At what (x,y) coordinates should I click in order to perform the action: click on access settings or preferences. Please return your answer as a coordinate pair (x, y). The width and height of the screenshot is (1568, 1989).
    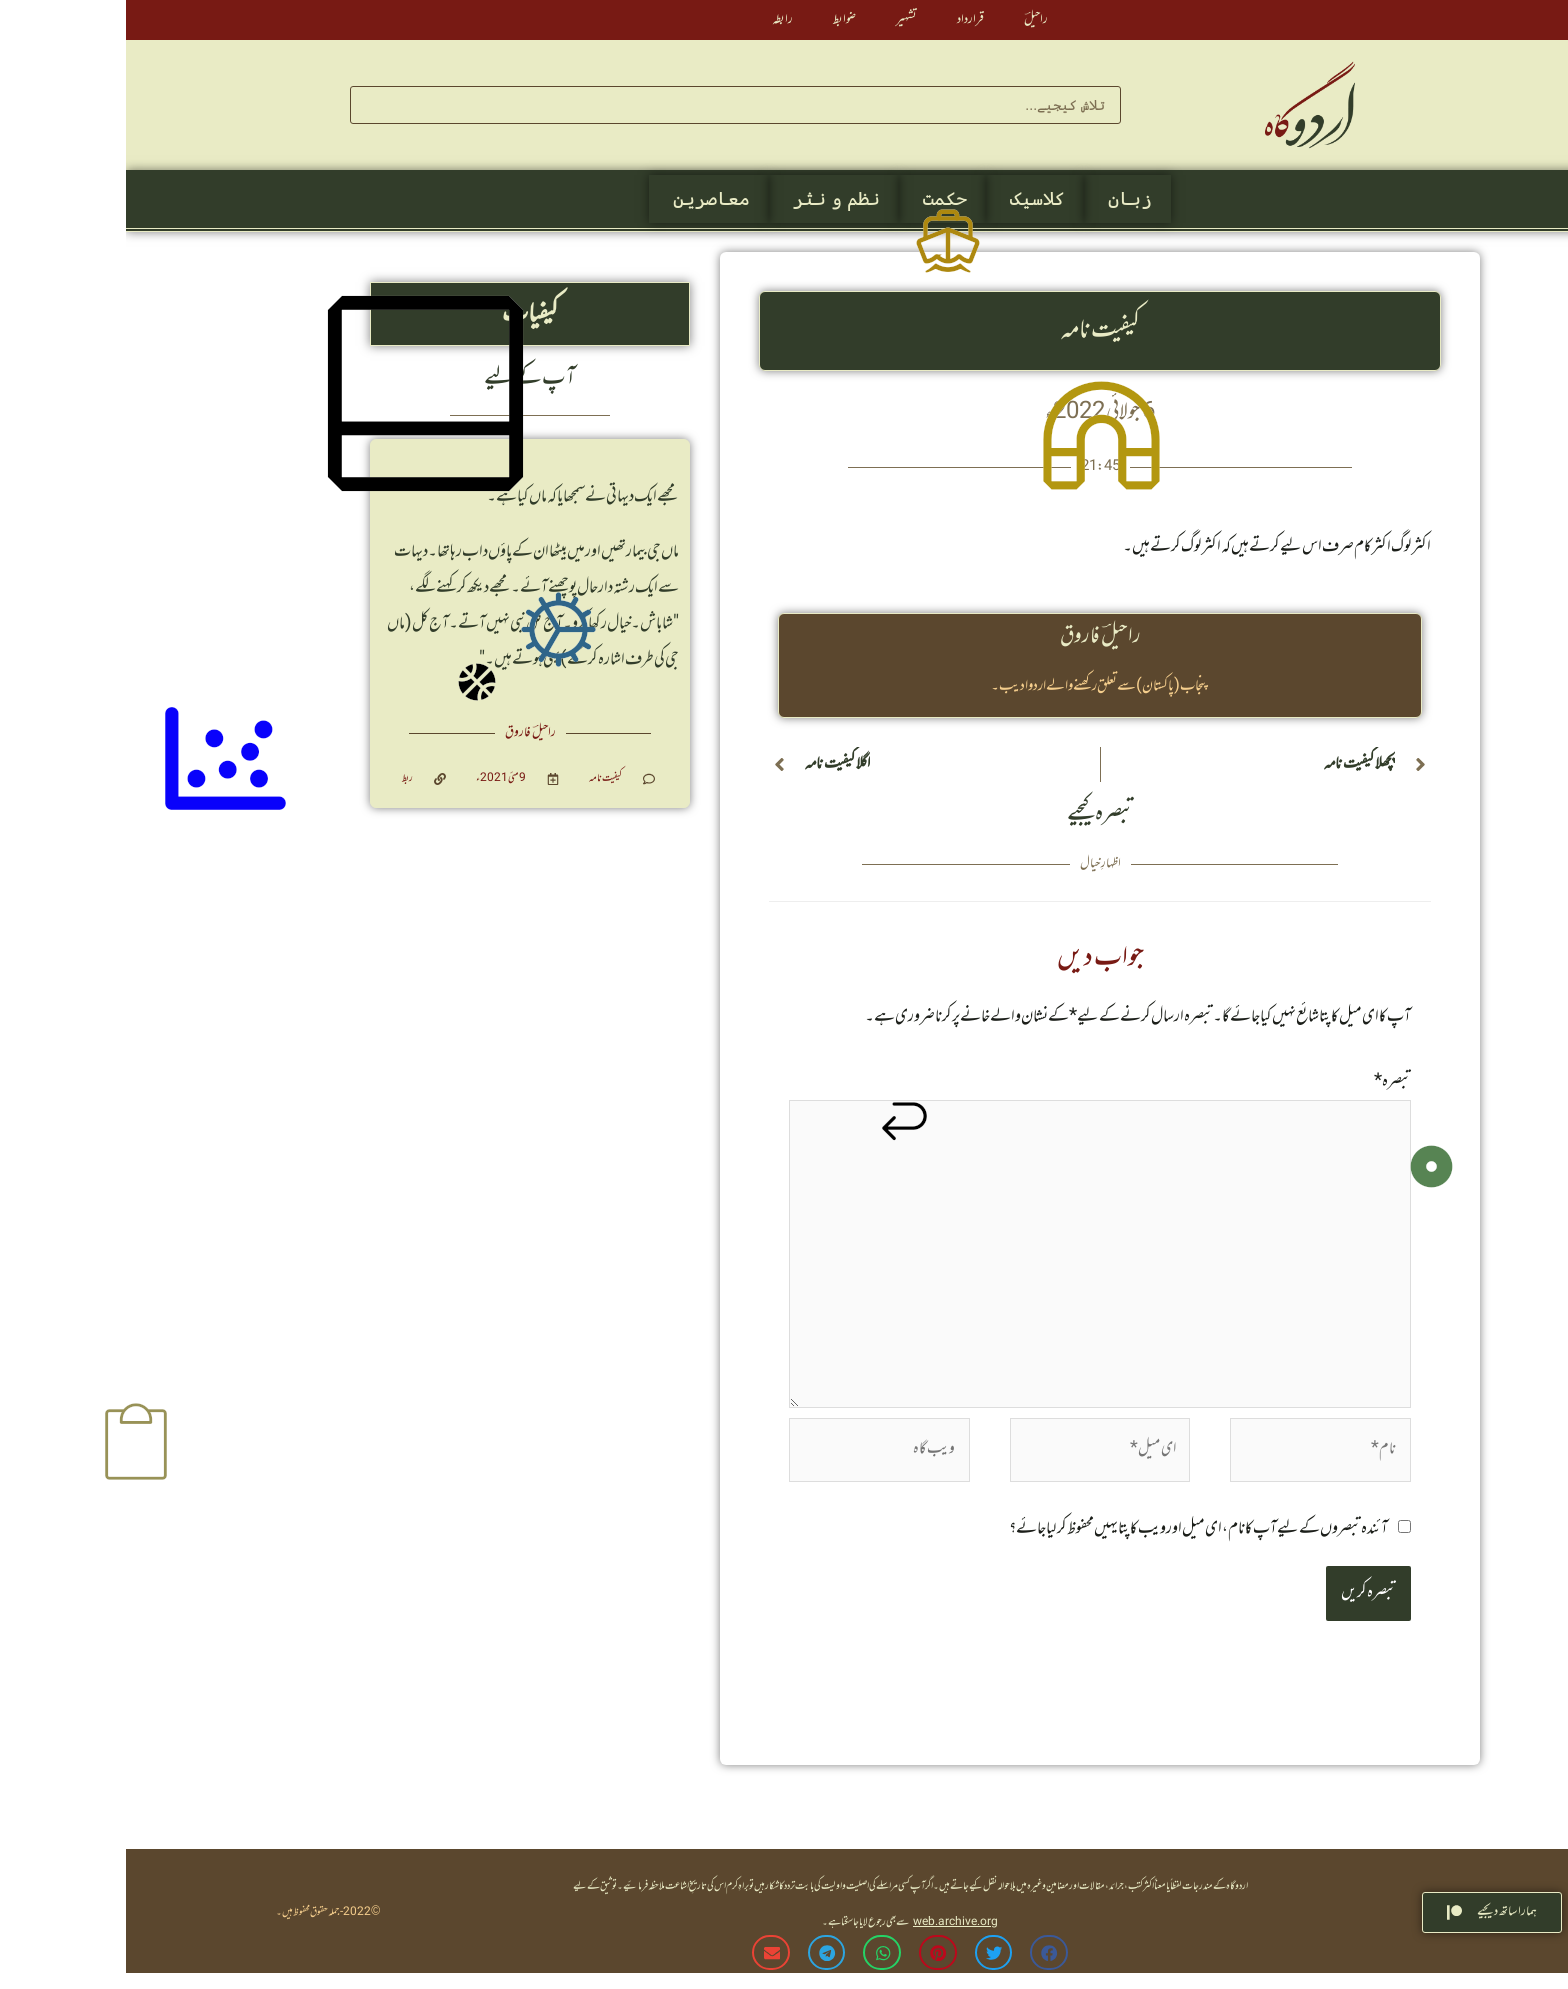
    Looking at the image, I should click on (558, 629).